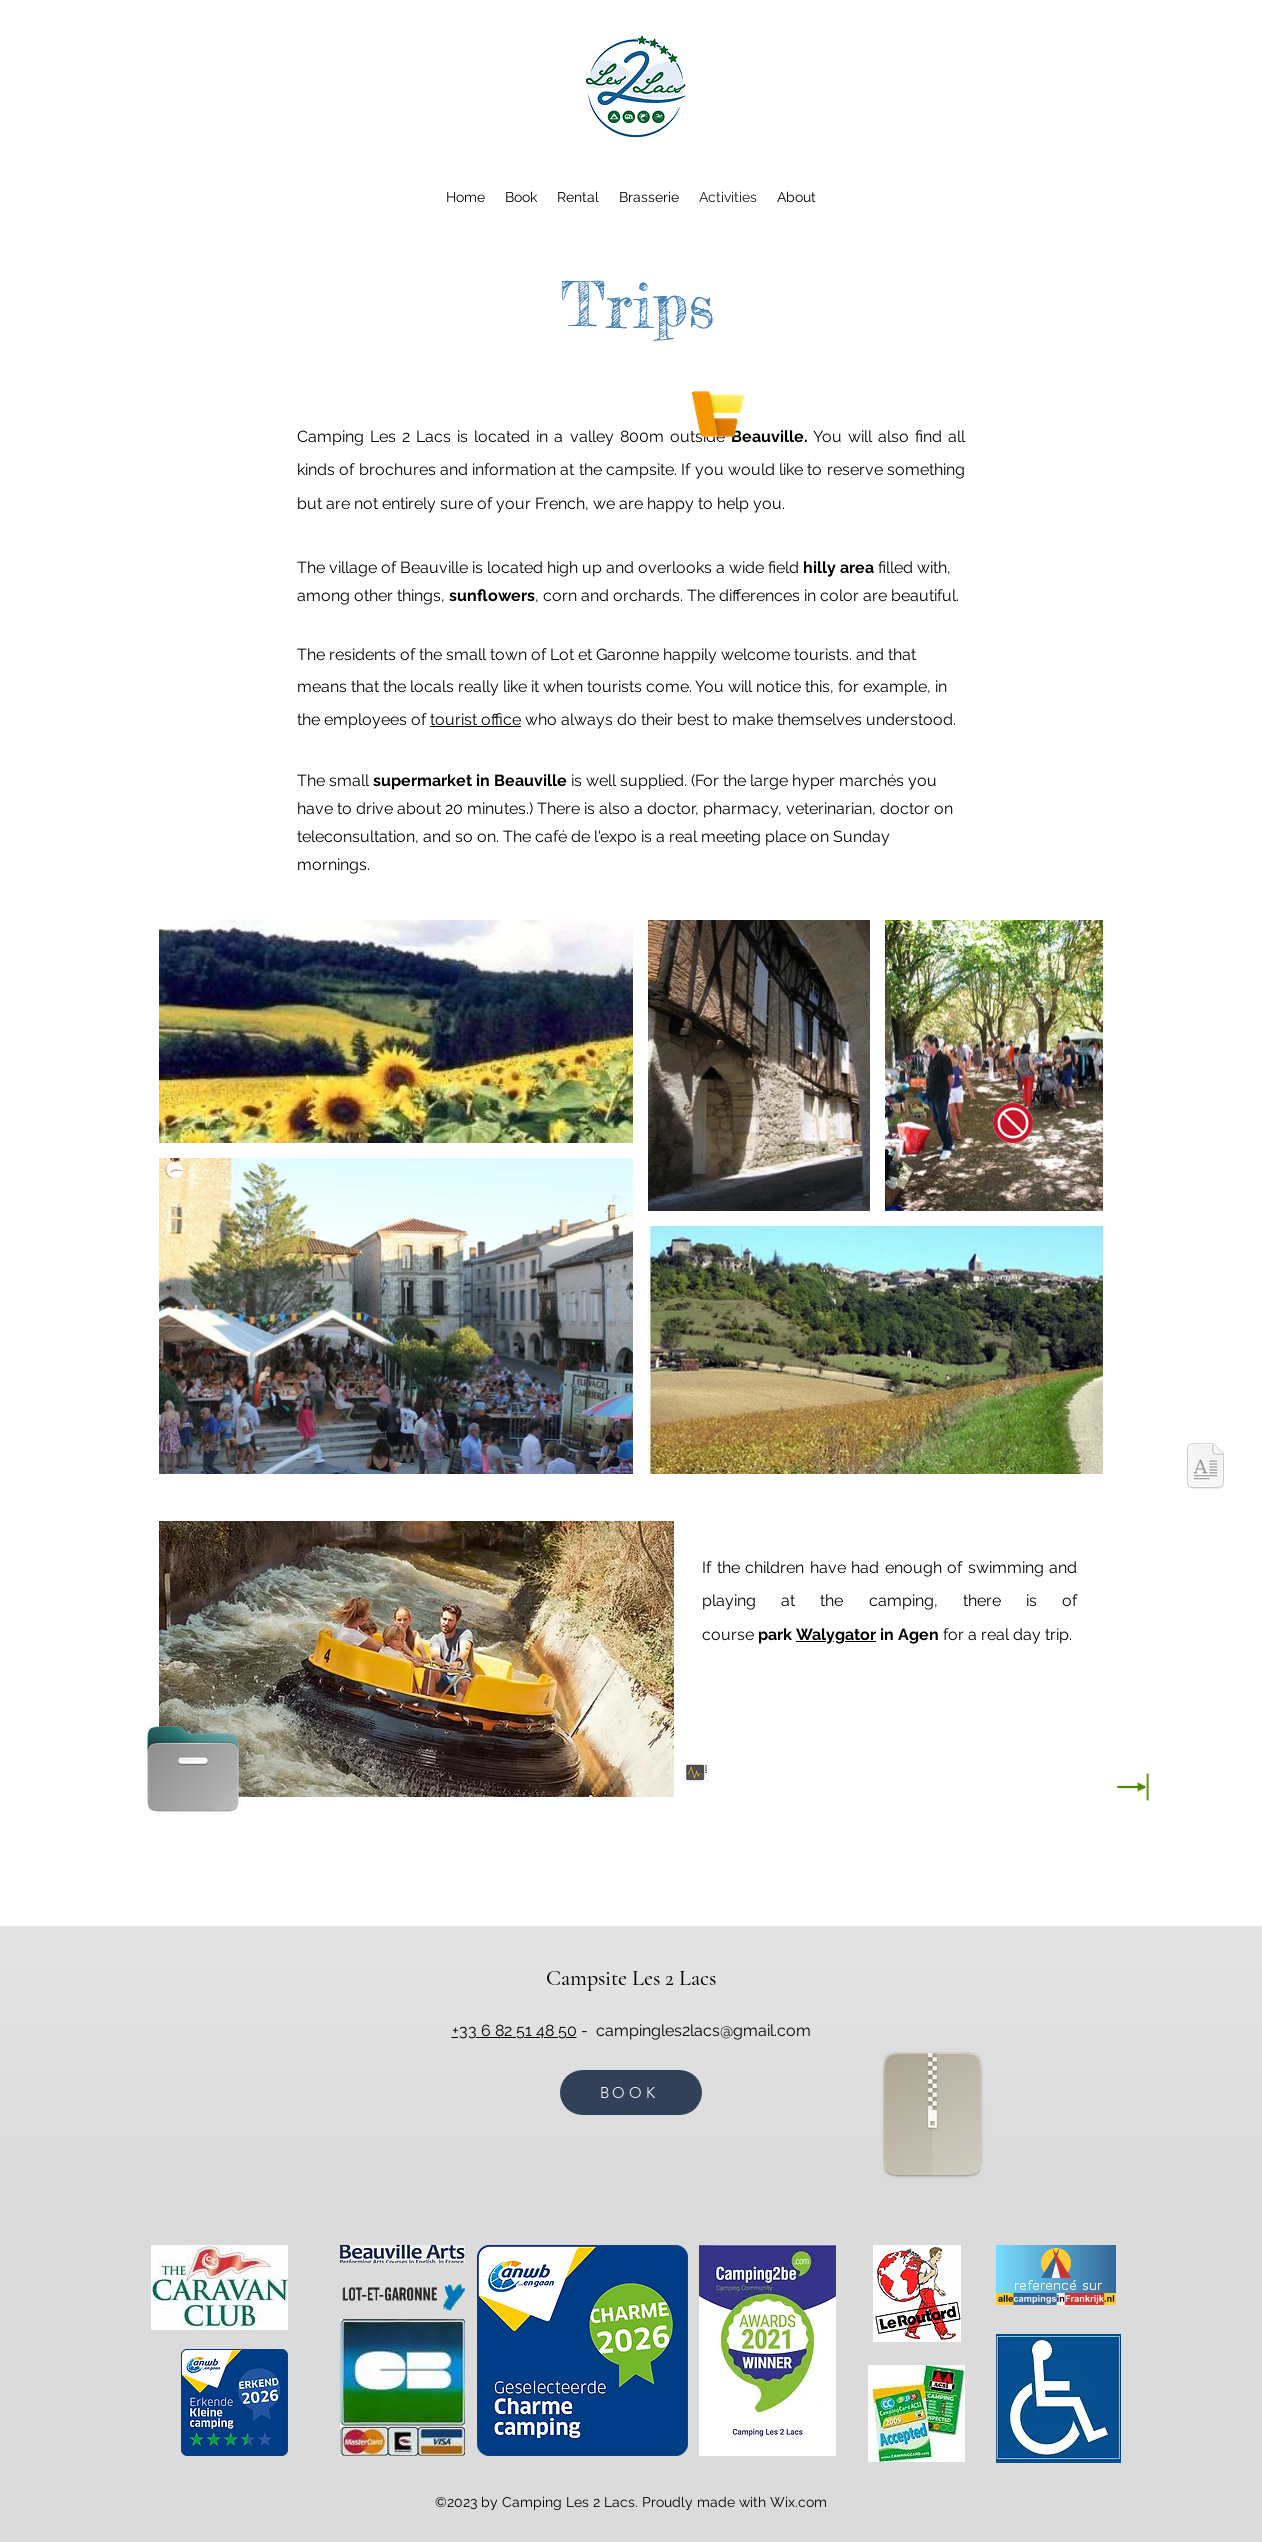  I want to click on open a rich text format document, so click(1205, 1465).